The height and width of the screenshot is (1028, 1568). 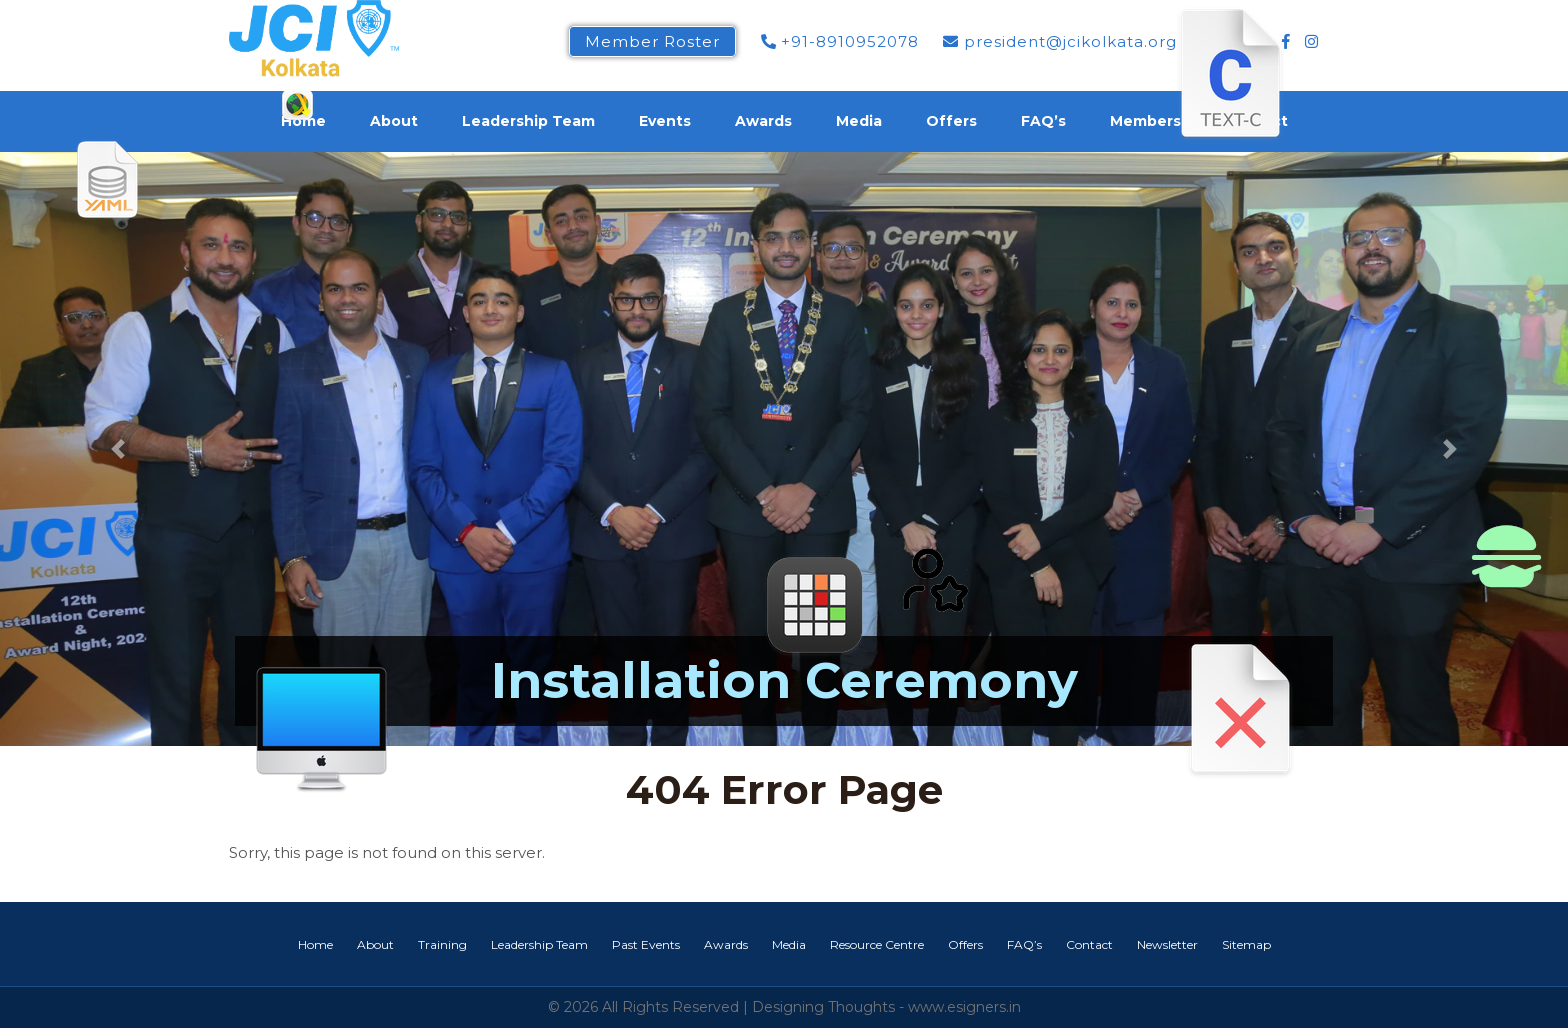 What do you see at coordinates (1364, 514) in the screenshot?
I see `open a folder or directory` at bounding box center [1364, 514].